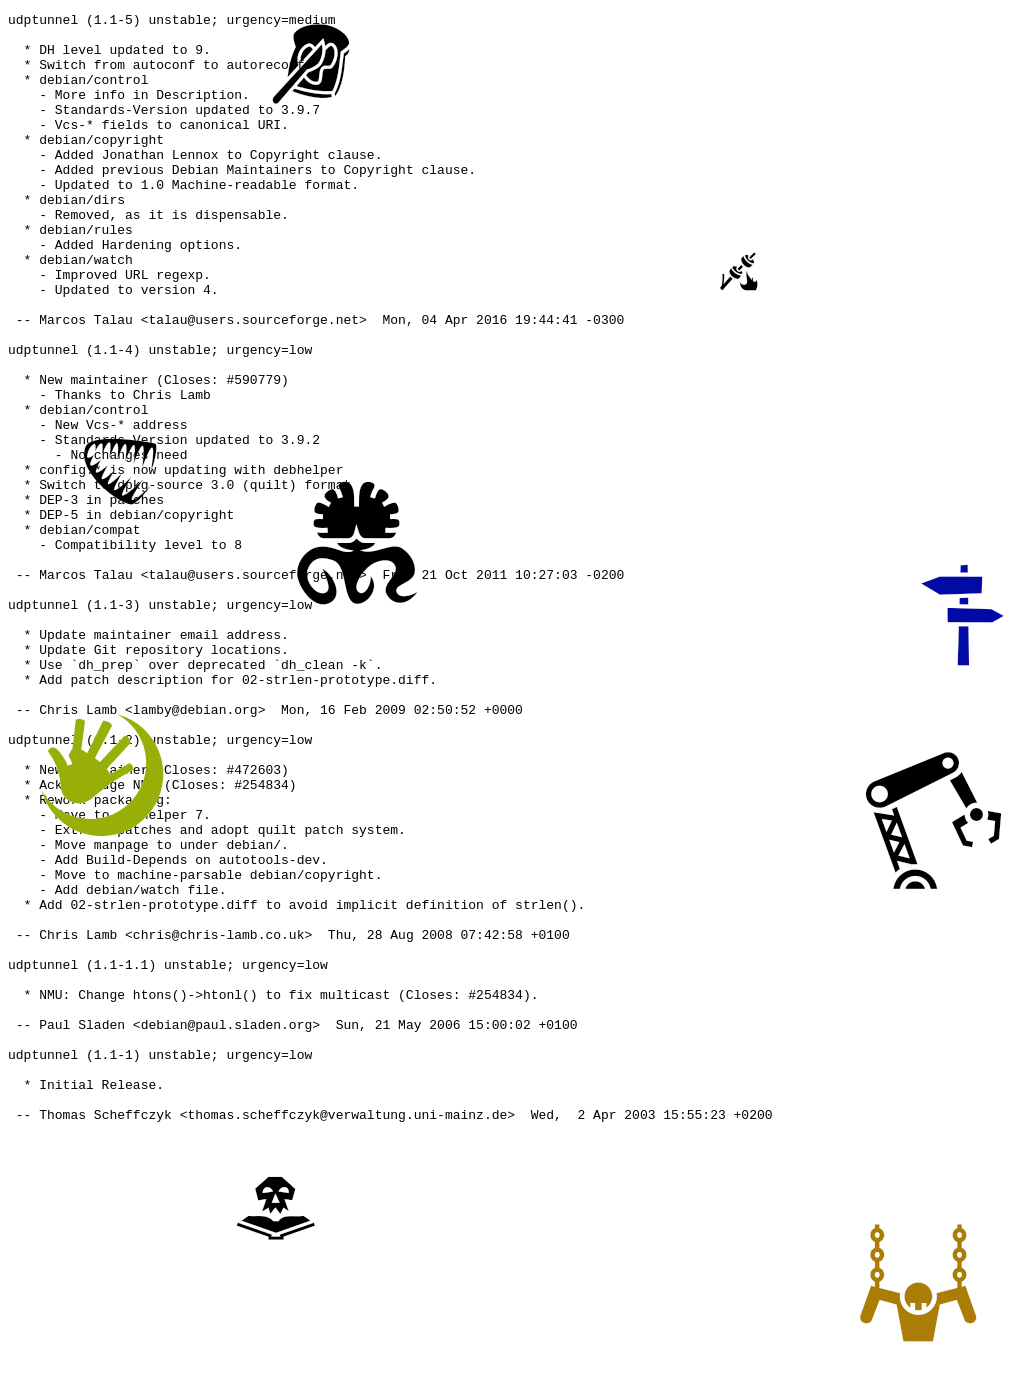  I want to click on roast marshmallows over a campfire, so click(738, 271).